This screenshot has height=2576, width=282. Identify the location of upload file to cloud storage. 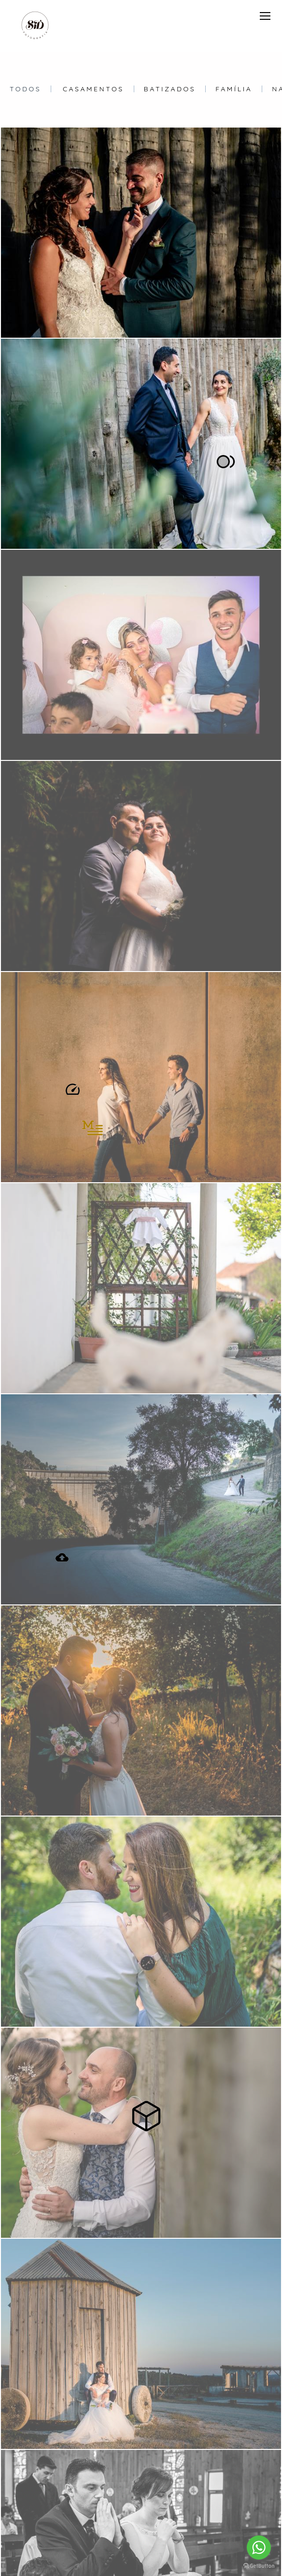
(62, 1557).